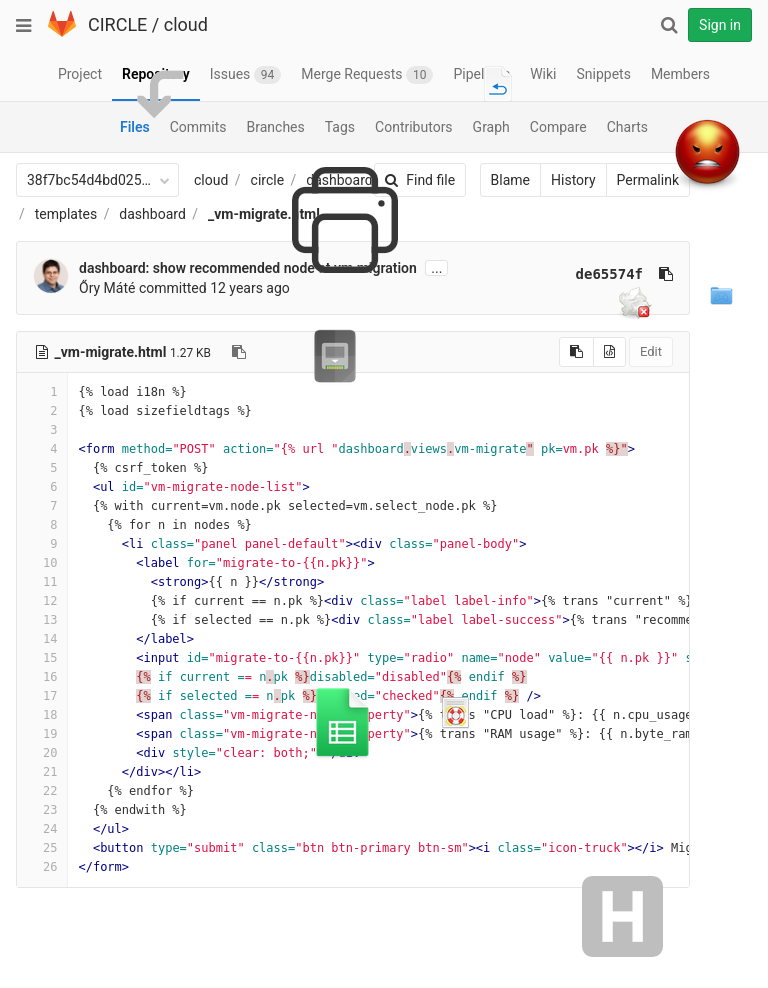 Image resolution: width=768 pixels, height=988 pixels. Describe the element at coordinates (706, 153) in the screenshot. I see `indicates angry or frustrated reaction` at that location.